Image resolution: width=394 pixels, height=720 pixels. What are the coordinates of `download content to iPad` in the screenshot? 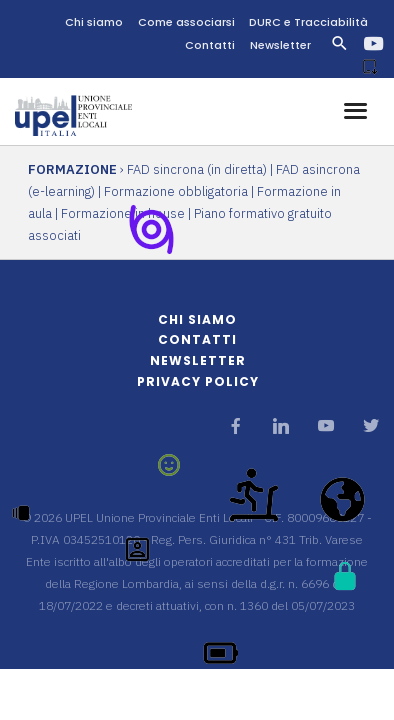 It's located at (369, 66).